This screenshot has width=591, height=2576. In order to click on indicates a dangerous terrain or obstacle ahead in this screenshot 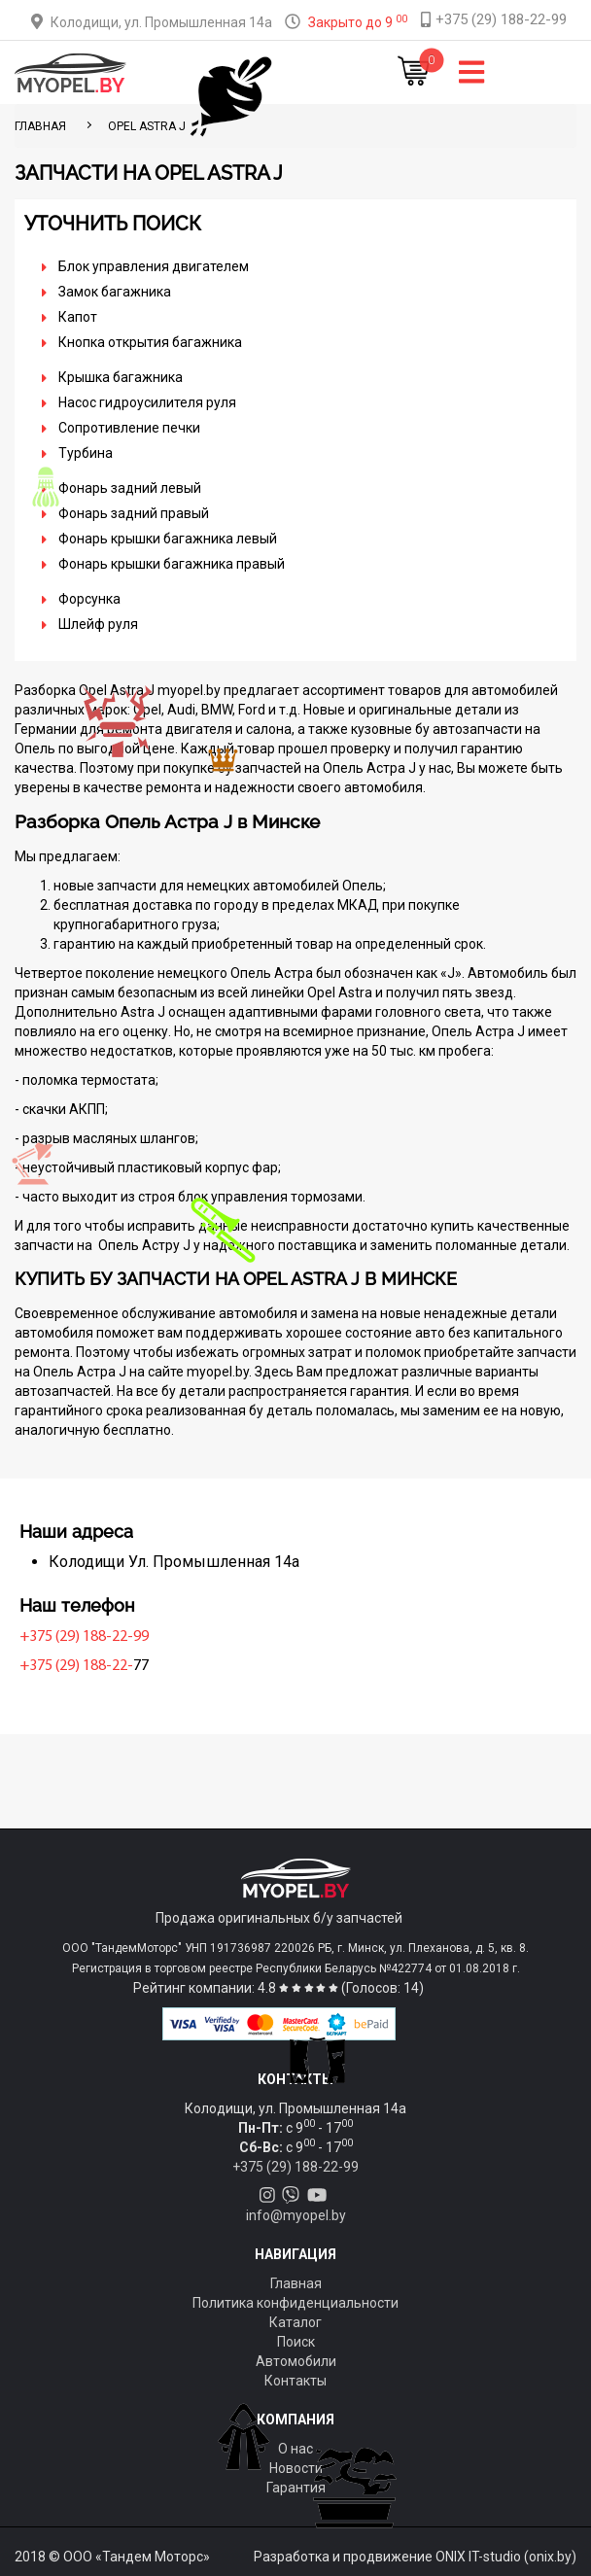, I will do `click(317, 2055)`.